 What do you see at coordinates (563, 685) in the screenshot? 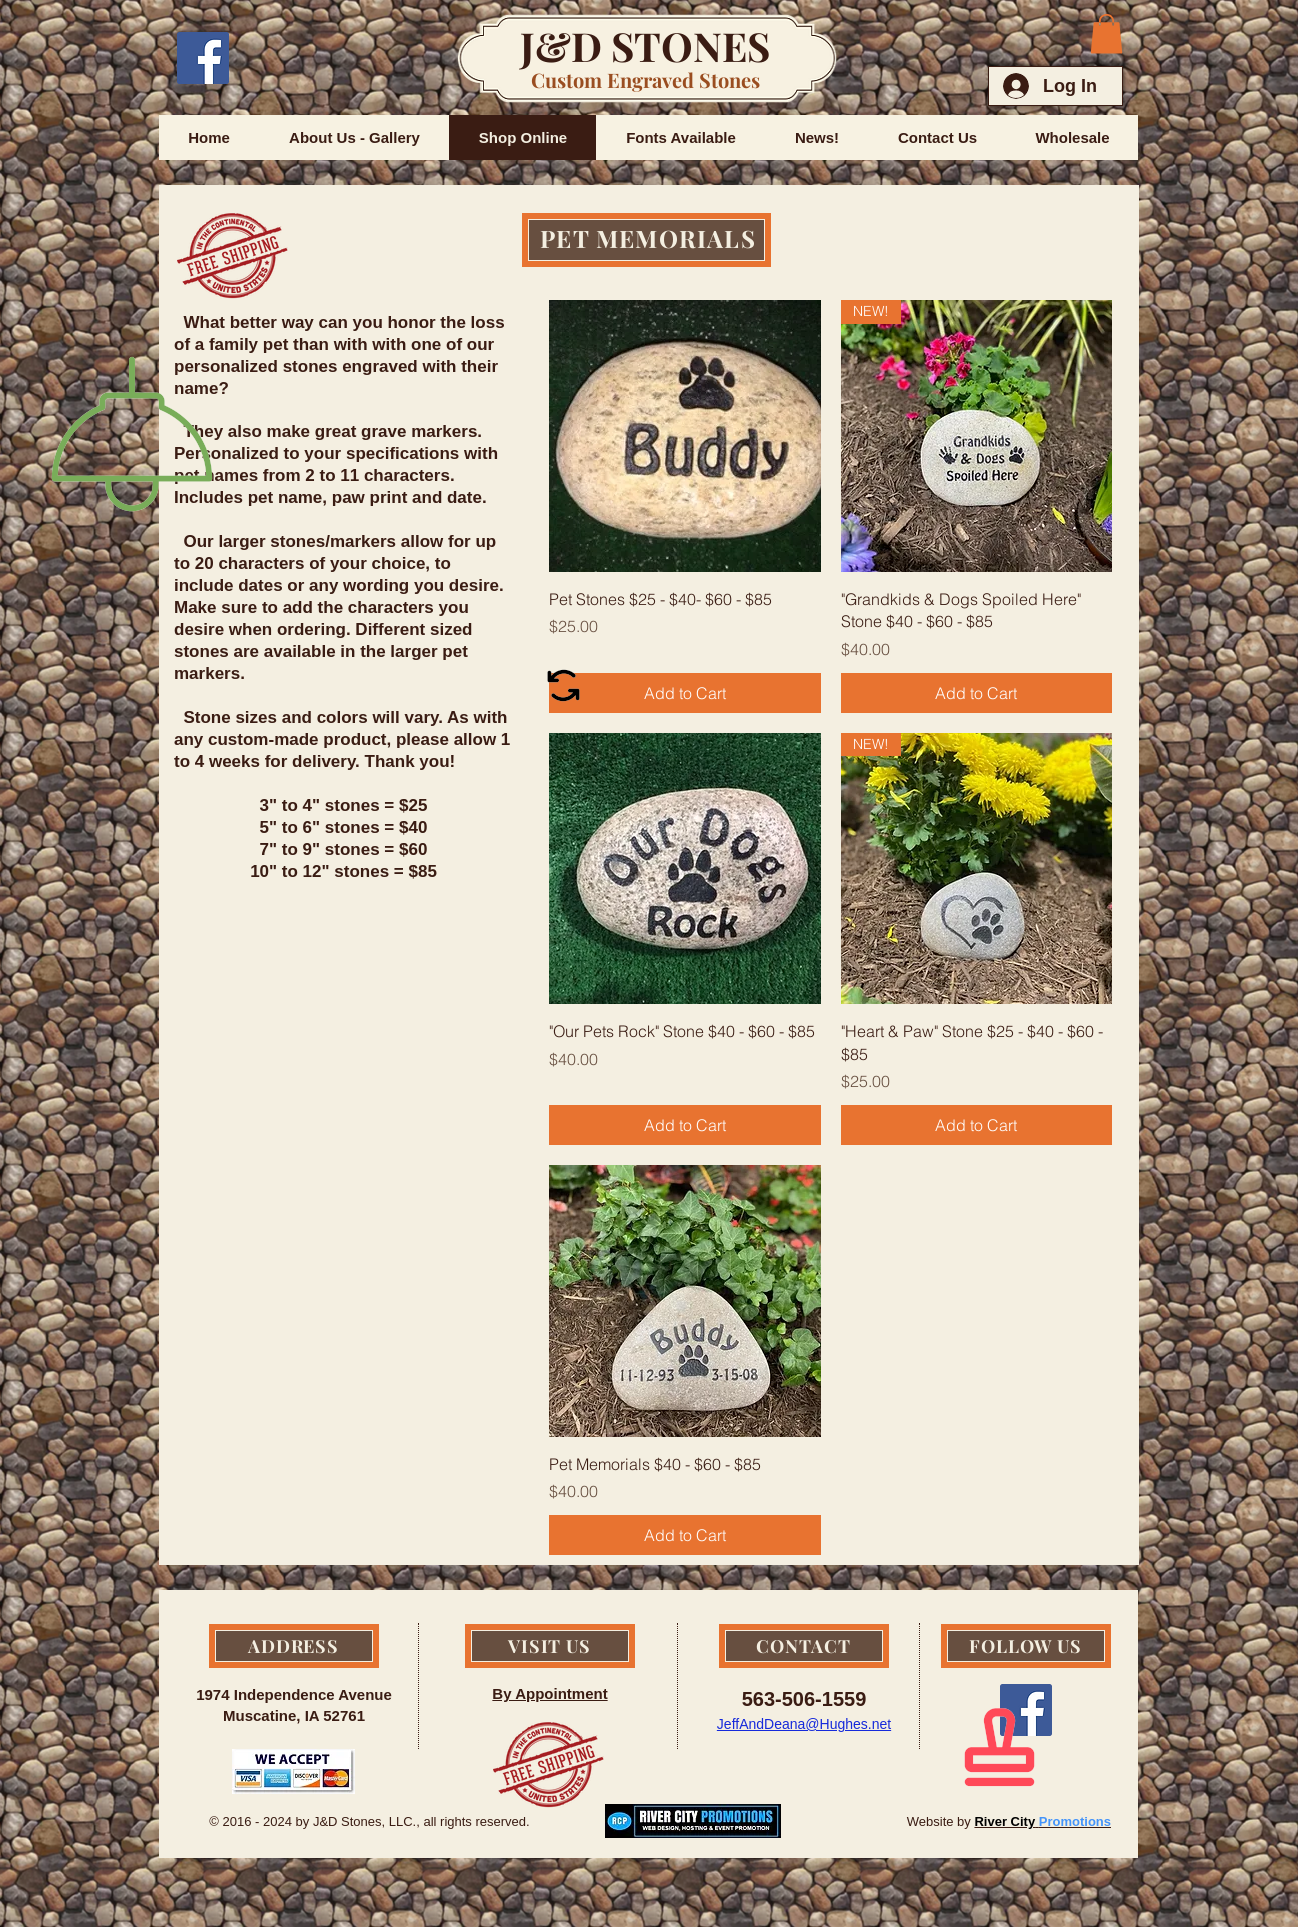
I see `refresh or reload content` at bounding box center [563, 685].